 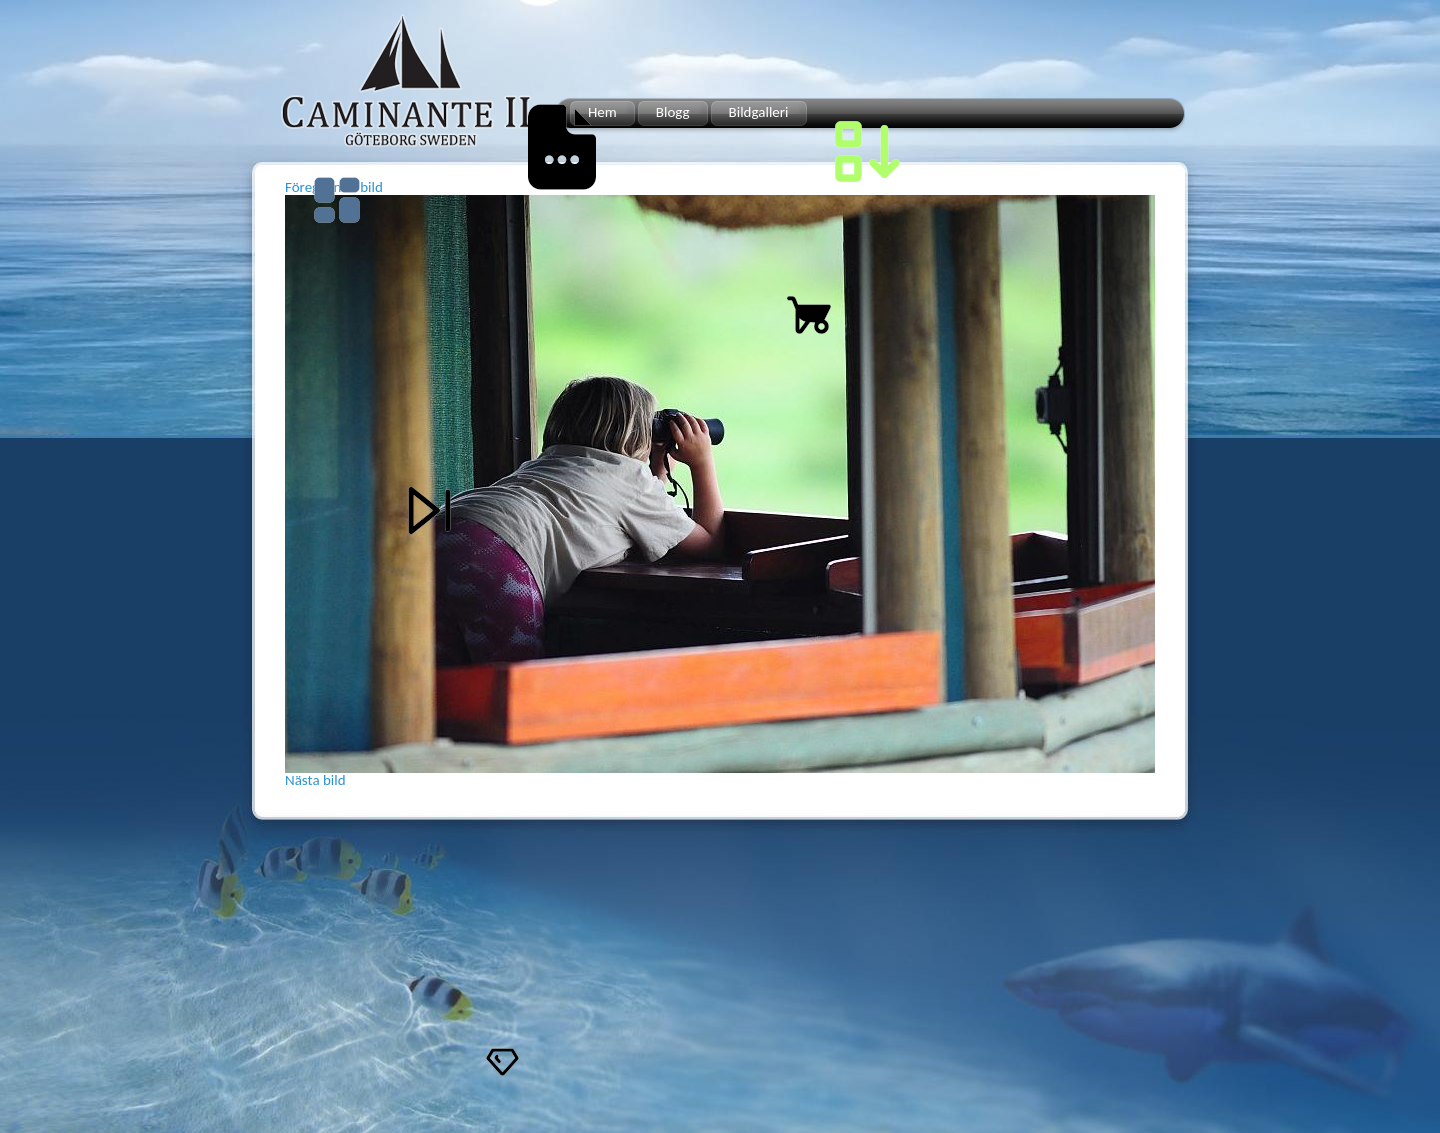 I want to click on view file details or additional options, so click(x=562, y=147).